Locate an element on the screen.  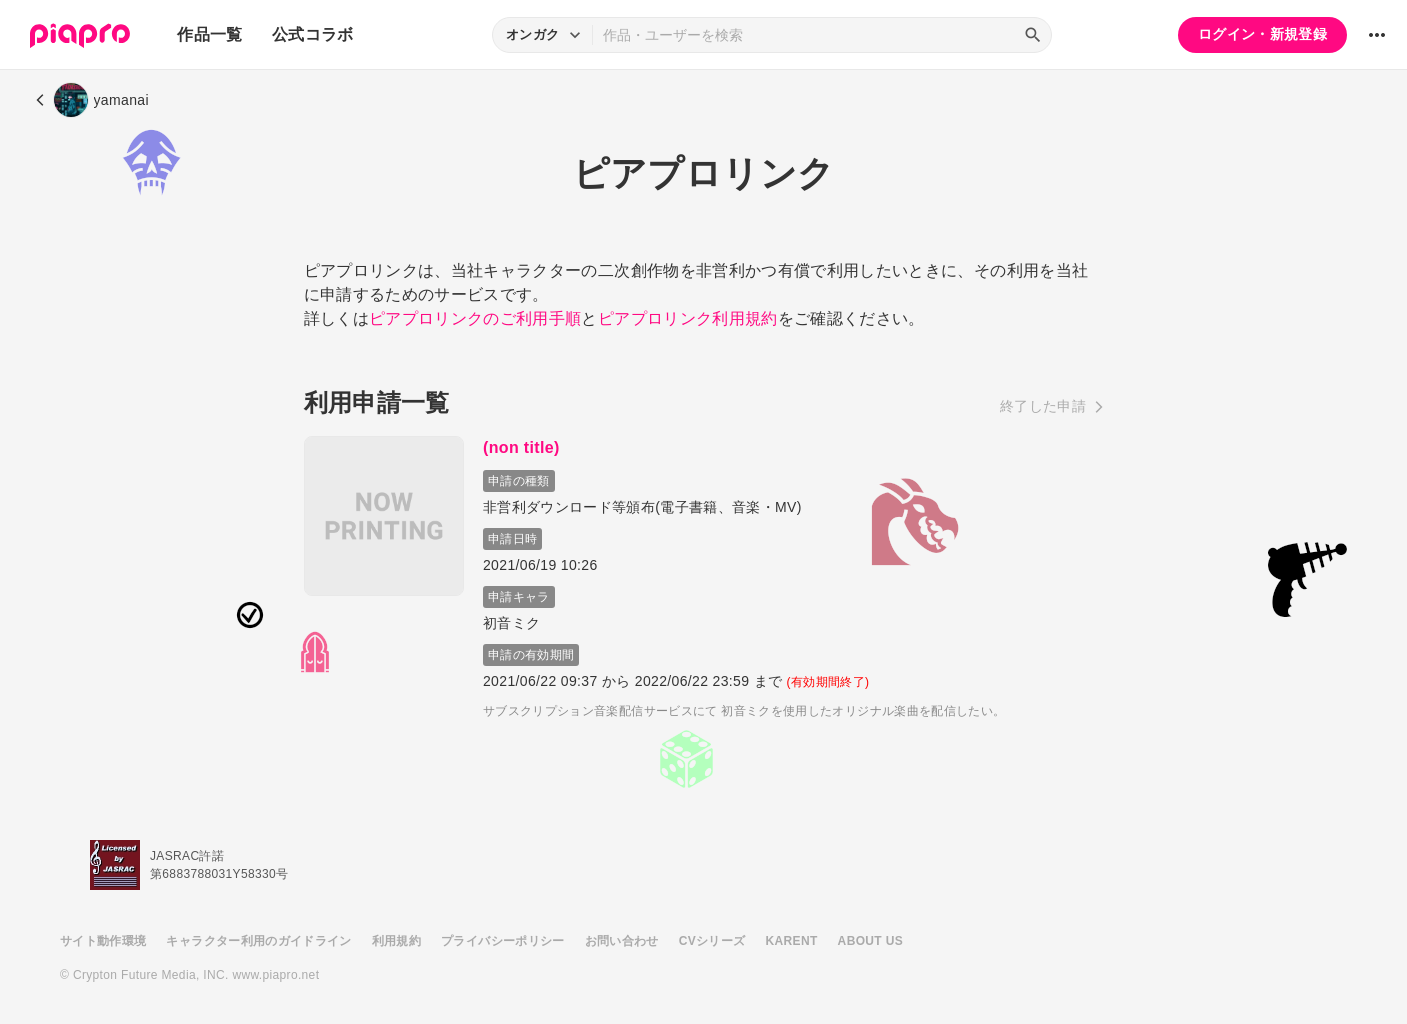
access dragon or monster-related game content is located at coordinates (915, 522).